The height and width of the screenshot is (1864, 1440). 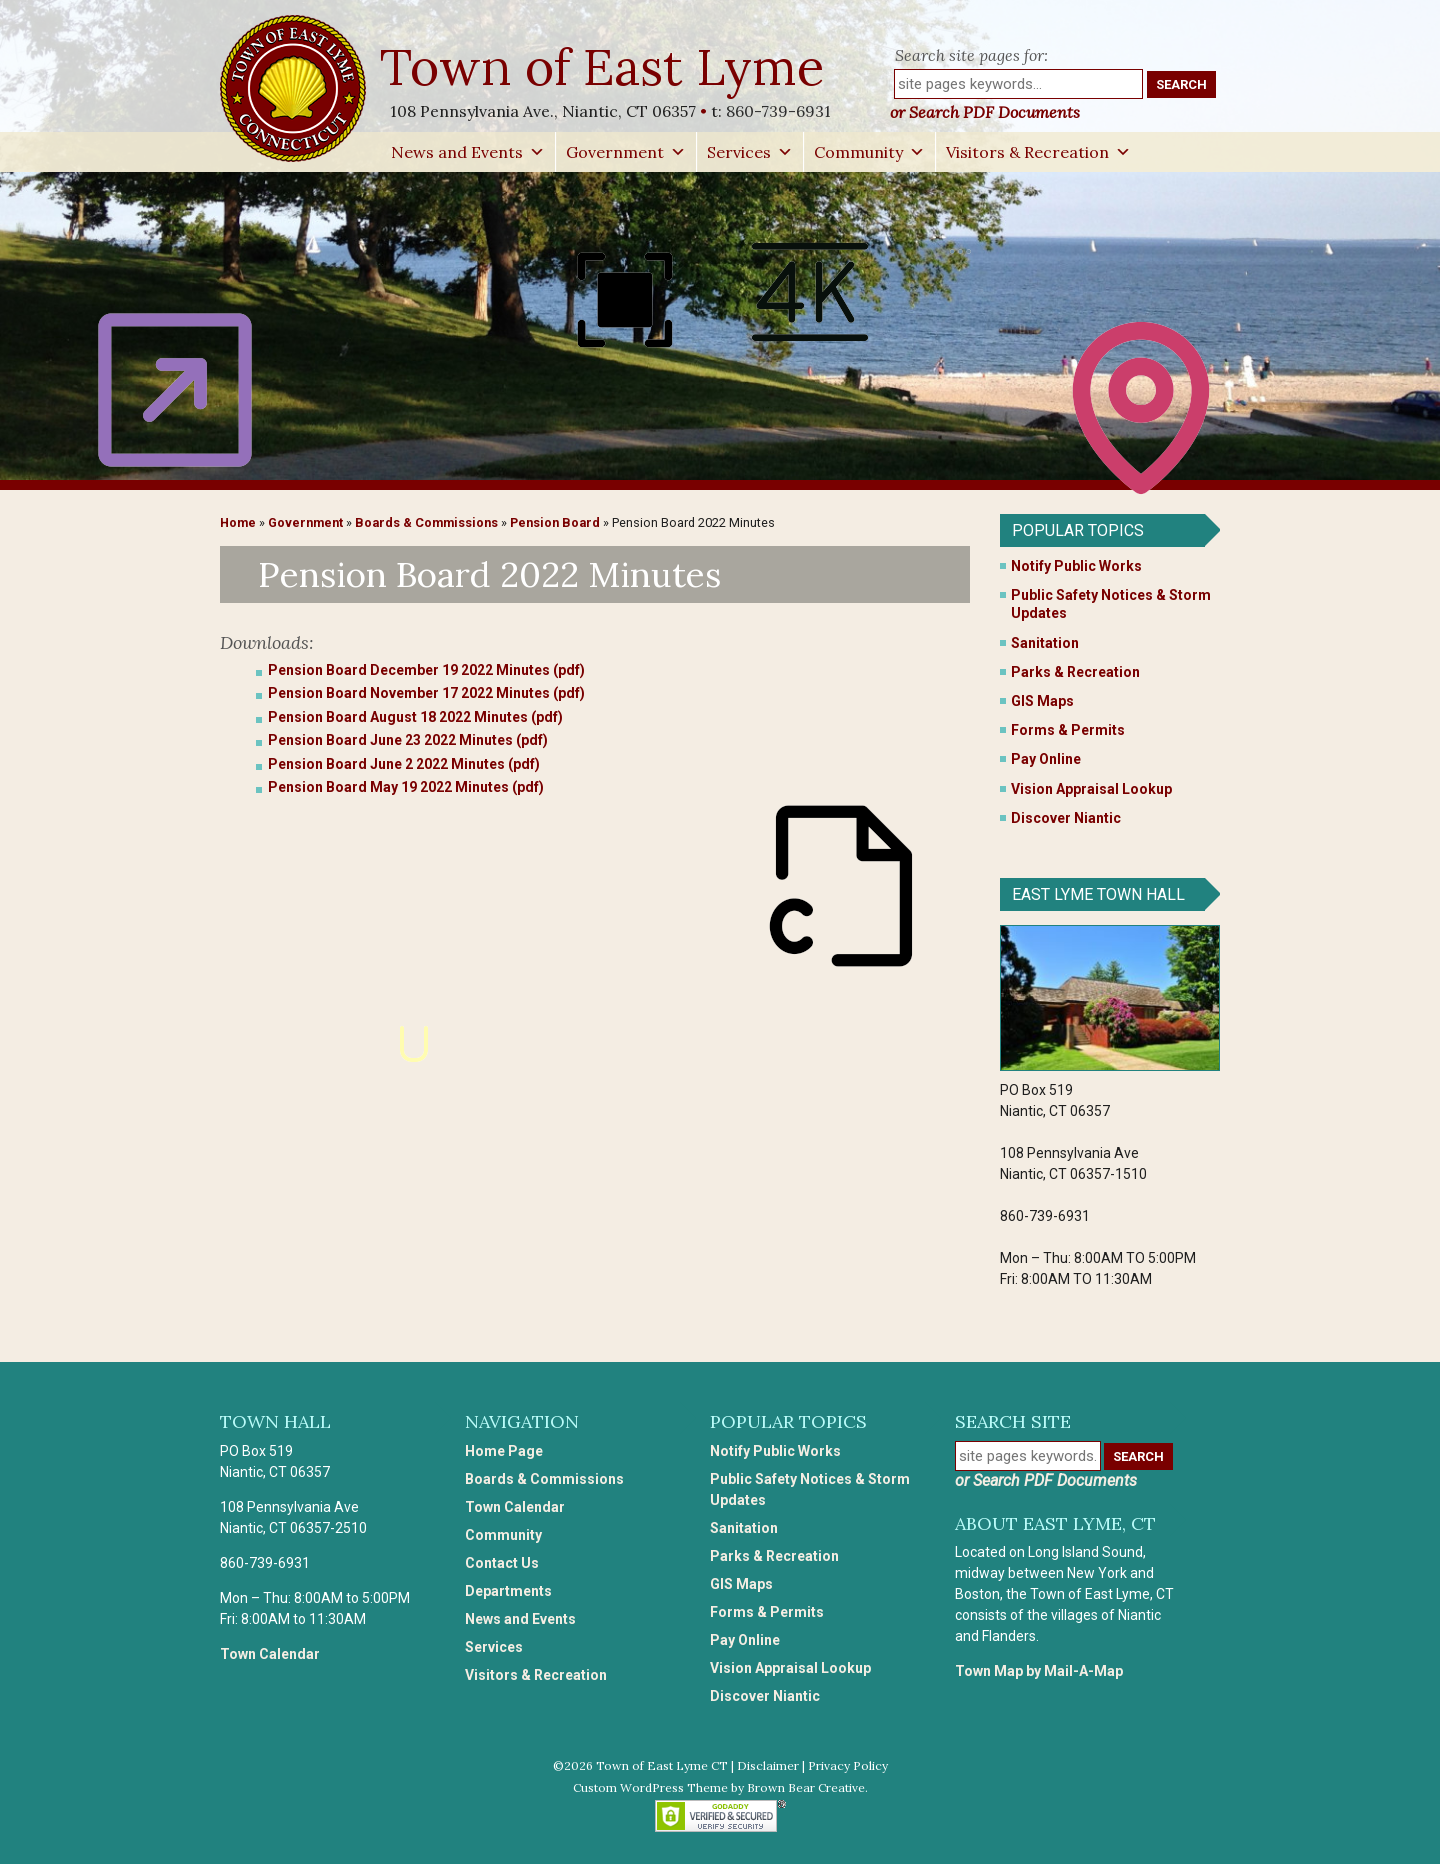 I want to click on scan a QR code or barcode, so click(x=625, y=300).